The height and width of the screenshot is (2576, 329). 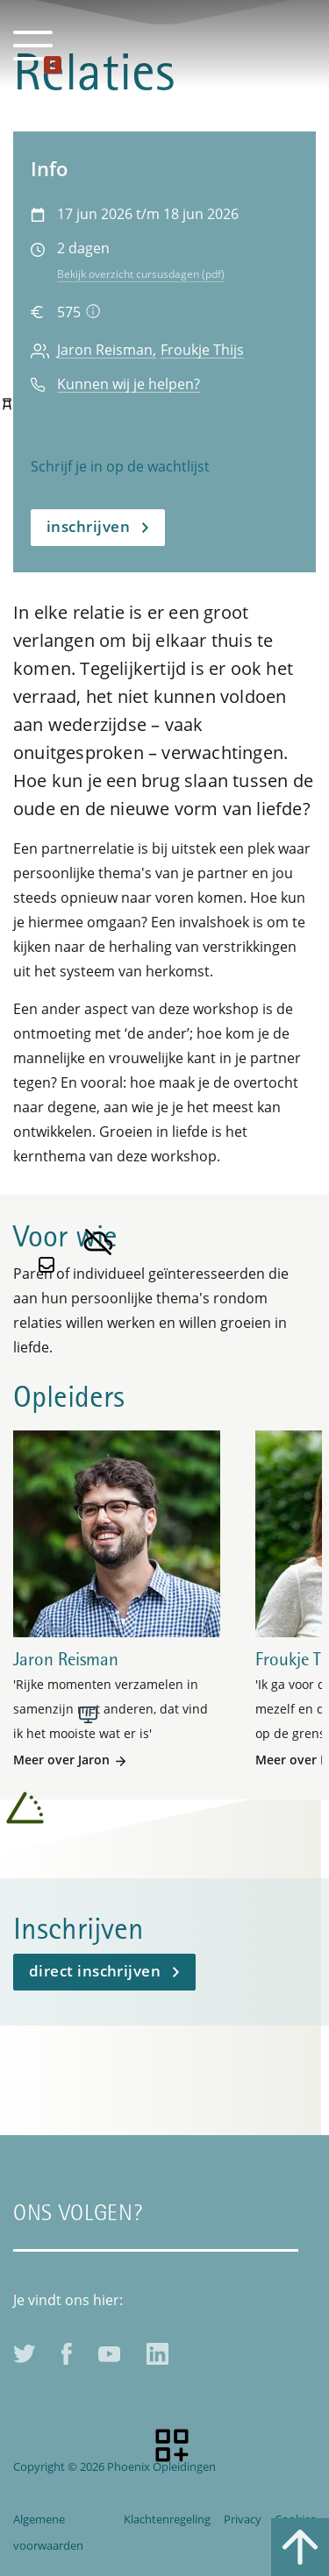 What do you see at coordinates (88, 1714) in the screenshot?
I see `pause media playback on monitor` at bounding box center [88, 1714].